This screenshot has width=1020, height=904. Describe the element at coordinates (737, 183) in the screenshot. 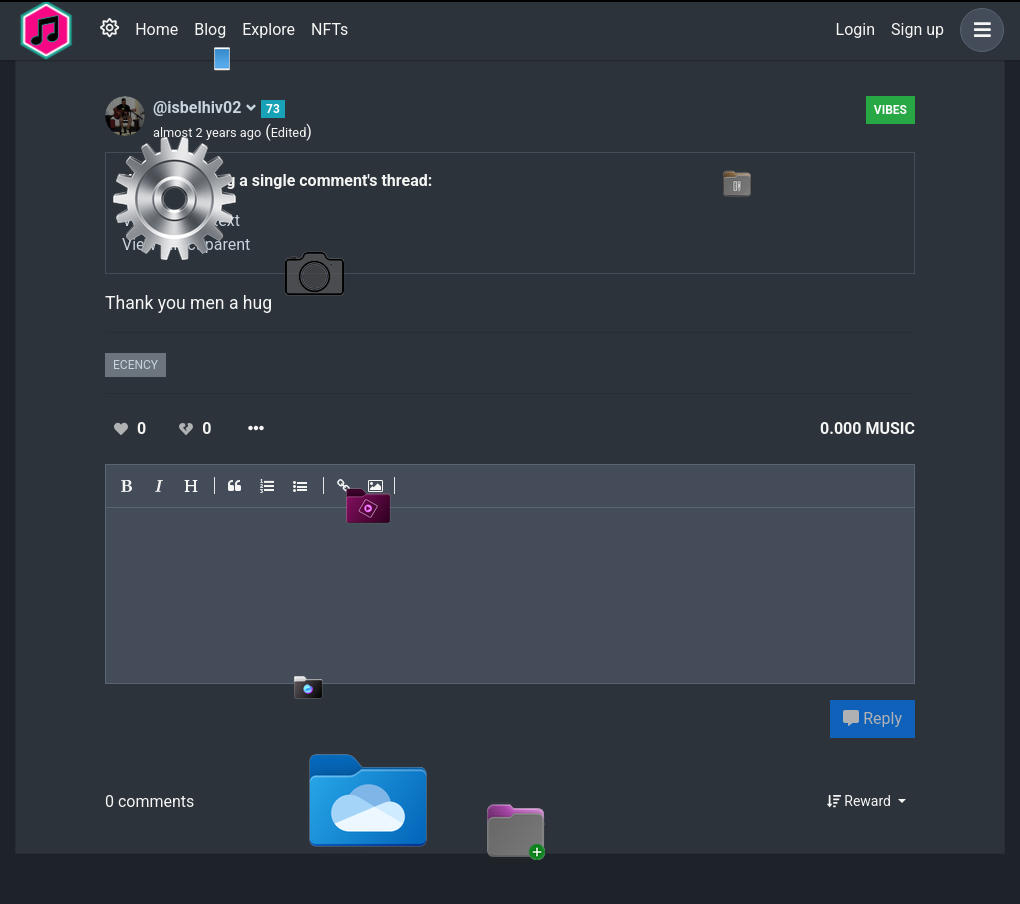

I see `access your templates folder` at that location.